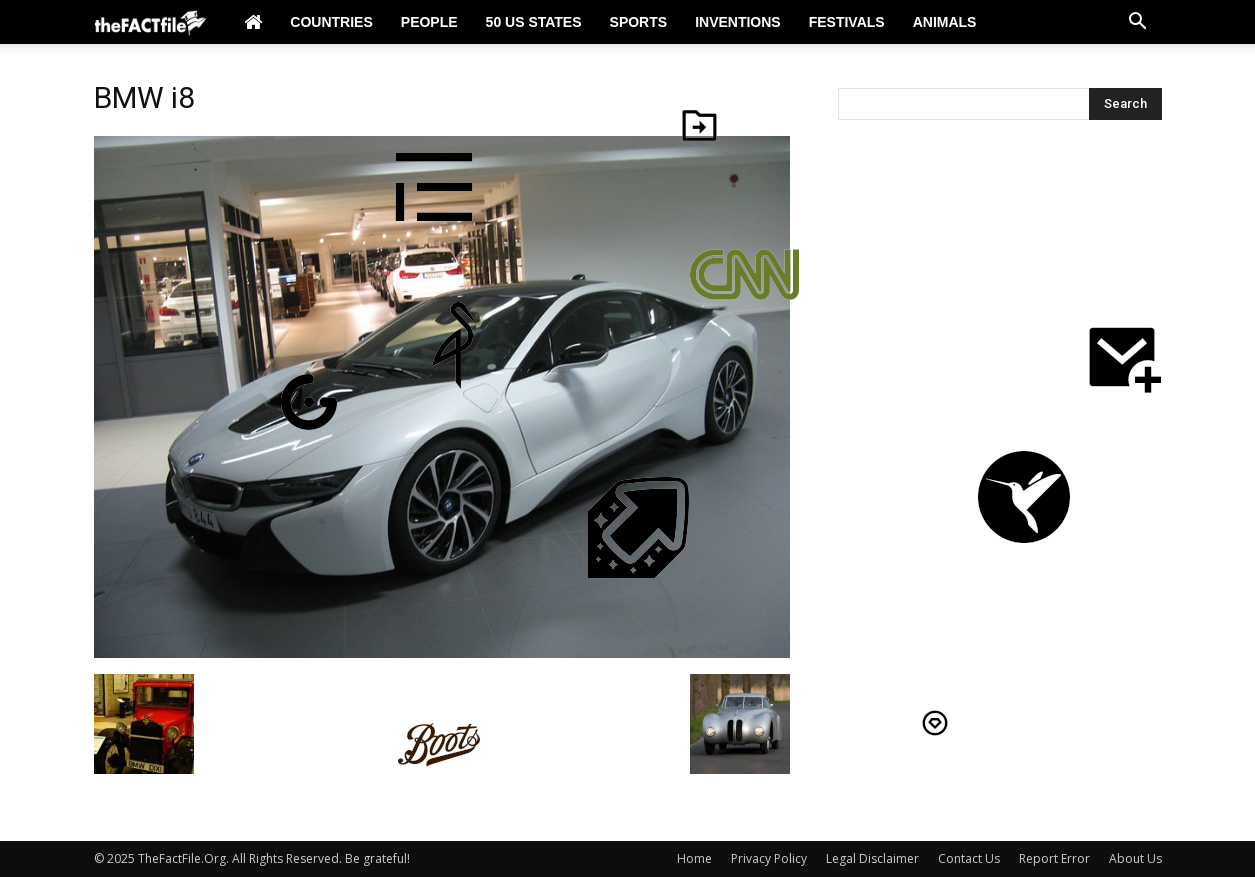 This screenshot has height=877, width=1255. Describe the element at coordinates (1122, 357) in the screenshot. I see `compose a new email` at that location.